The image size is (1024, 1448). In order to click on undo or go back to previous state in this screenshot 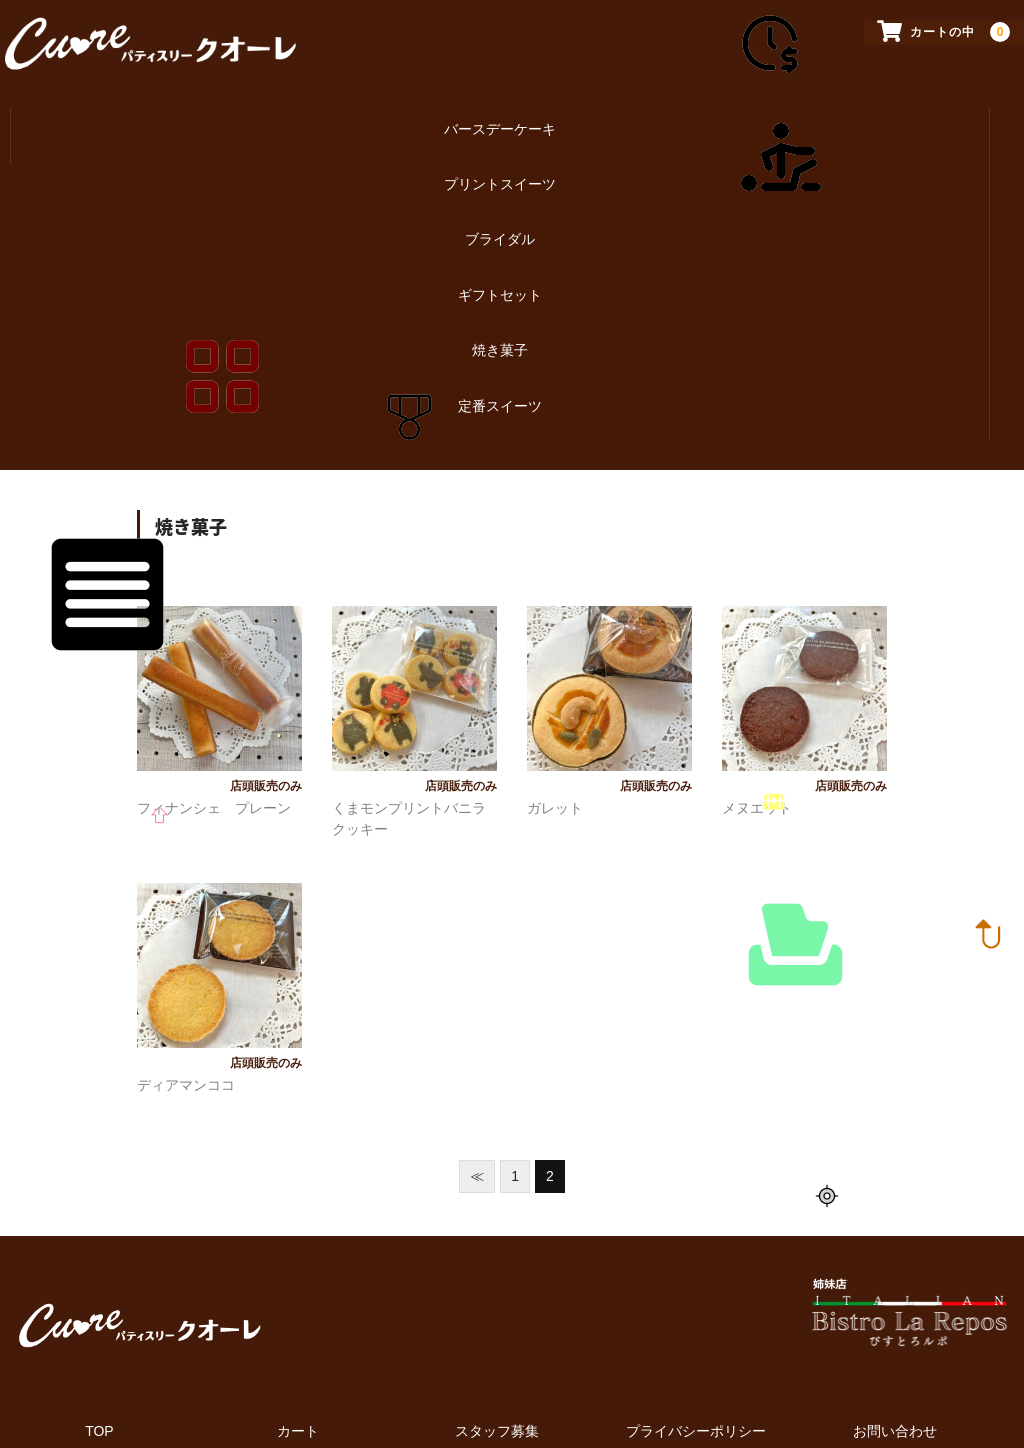, I will do `click(989, 934)`.